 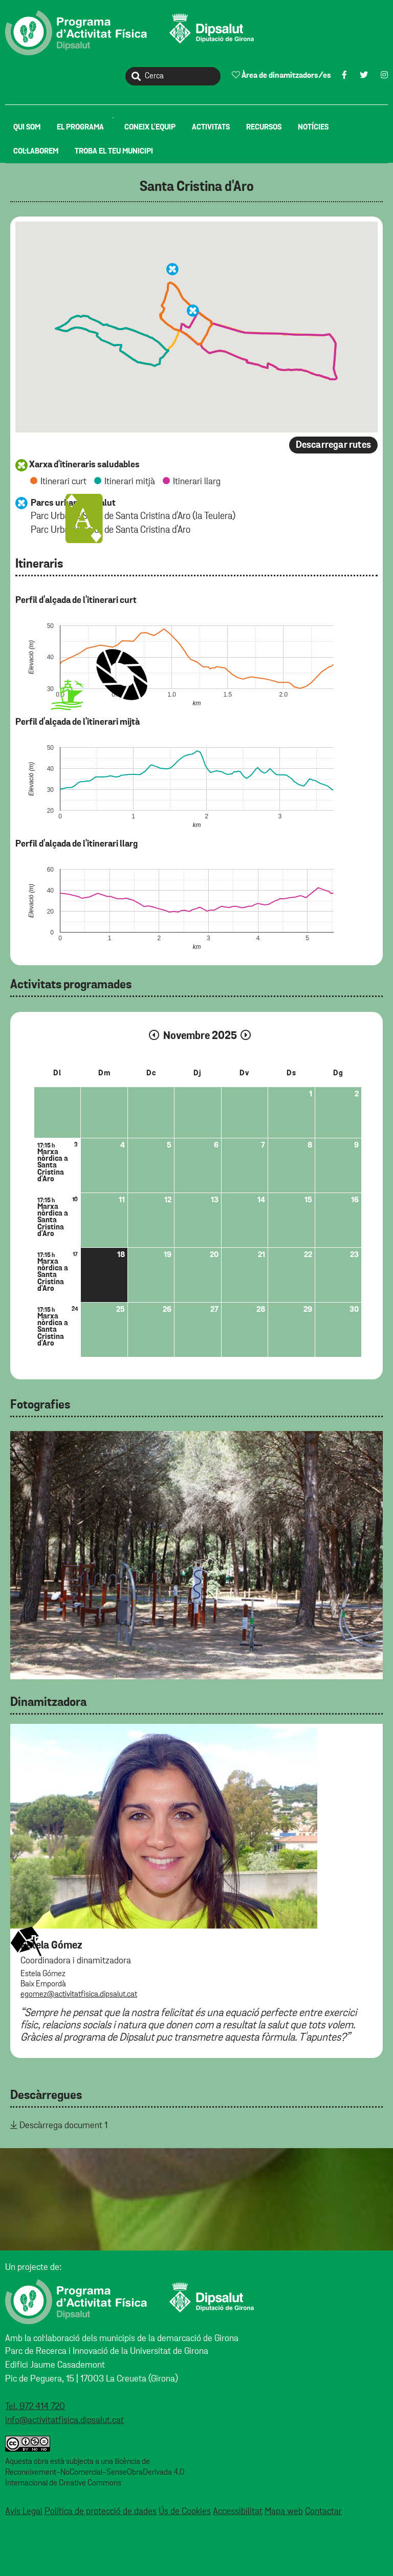 I want to click on set or place a trap in-game, so click(x=26, y=1941).